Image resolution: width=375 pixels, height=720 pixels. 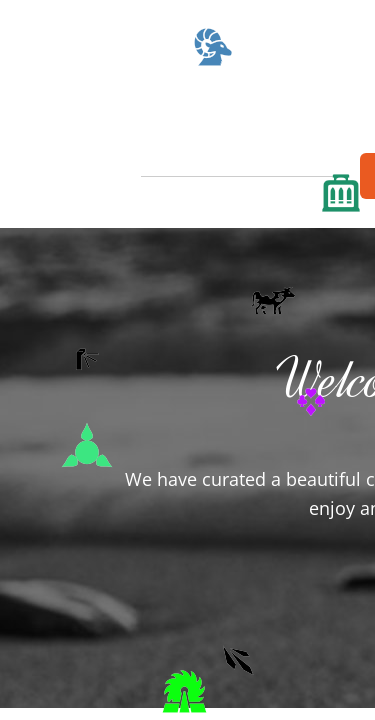 What do you see at coordinates (87, 358) in the screenshot?
I see `access control or gated entry point` at bounding box center [87, 358].